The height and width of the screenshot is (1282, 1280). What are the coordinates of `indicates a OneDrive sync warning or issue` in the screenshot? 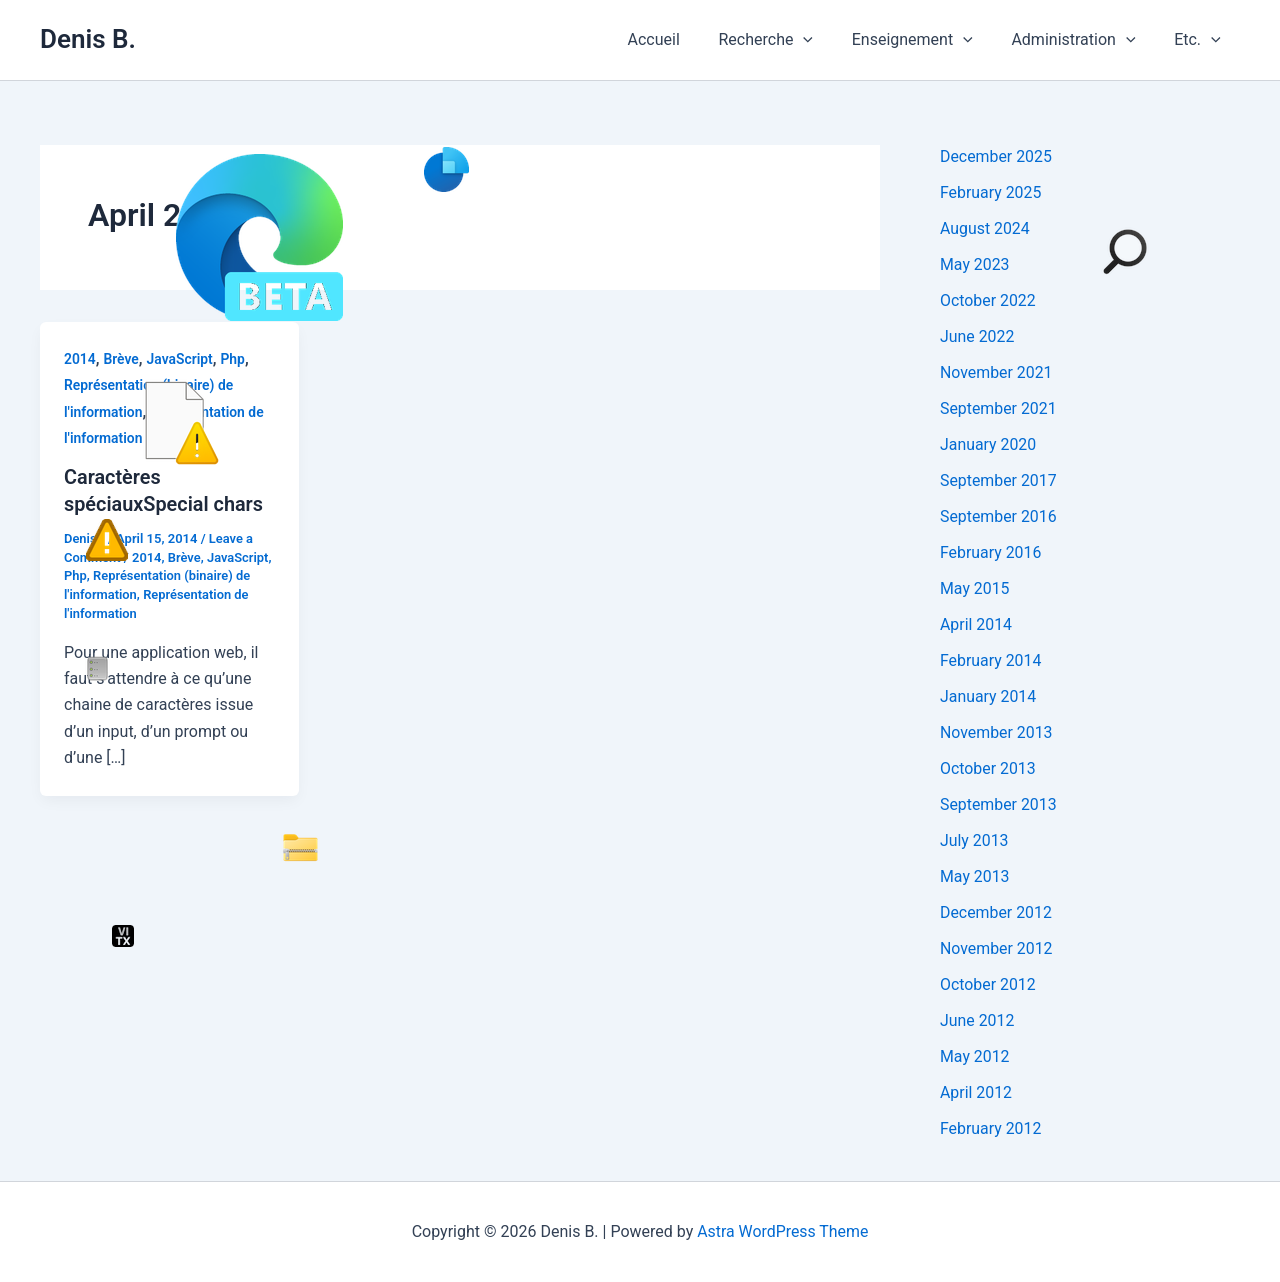 It's located at (107, 540).